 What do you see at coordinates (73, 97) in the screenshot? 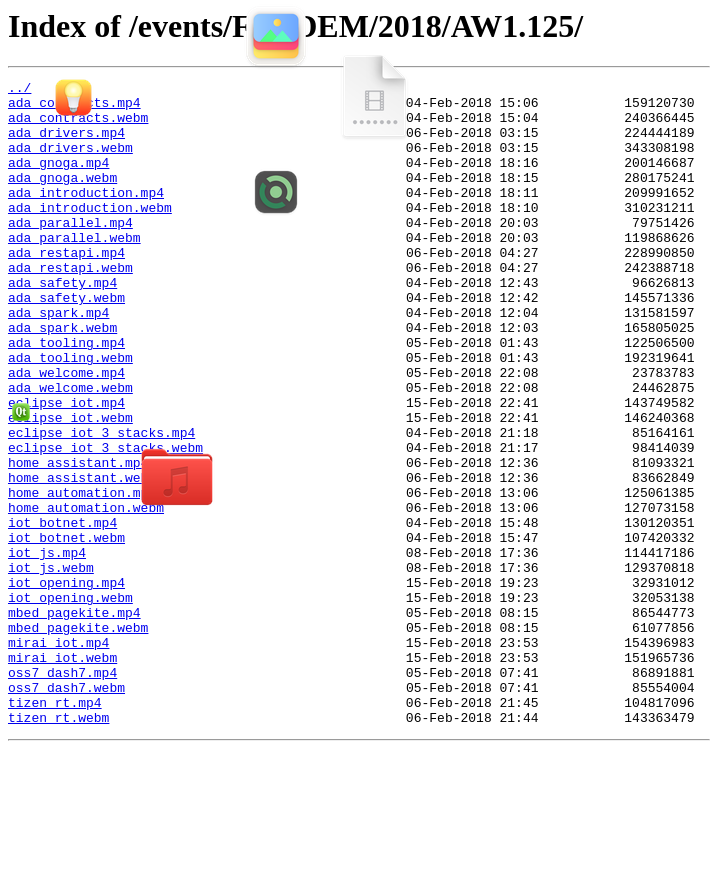
I see `open redshift to adjust screen color temperature` at bounding box center [73, 97].